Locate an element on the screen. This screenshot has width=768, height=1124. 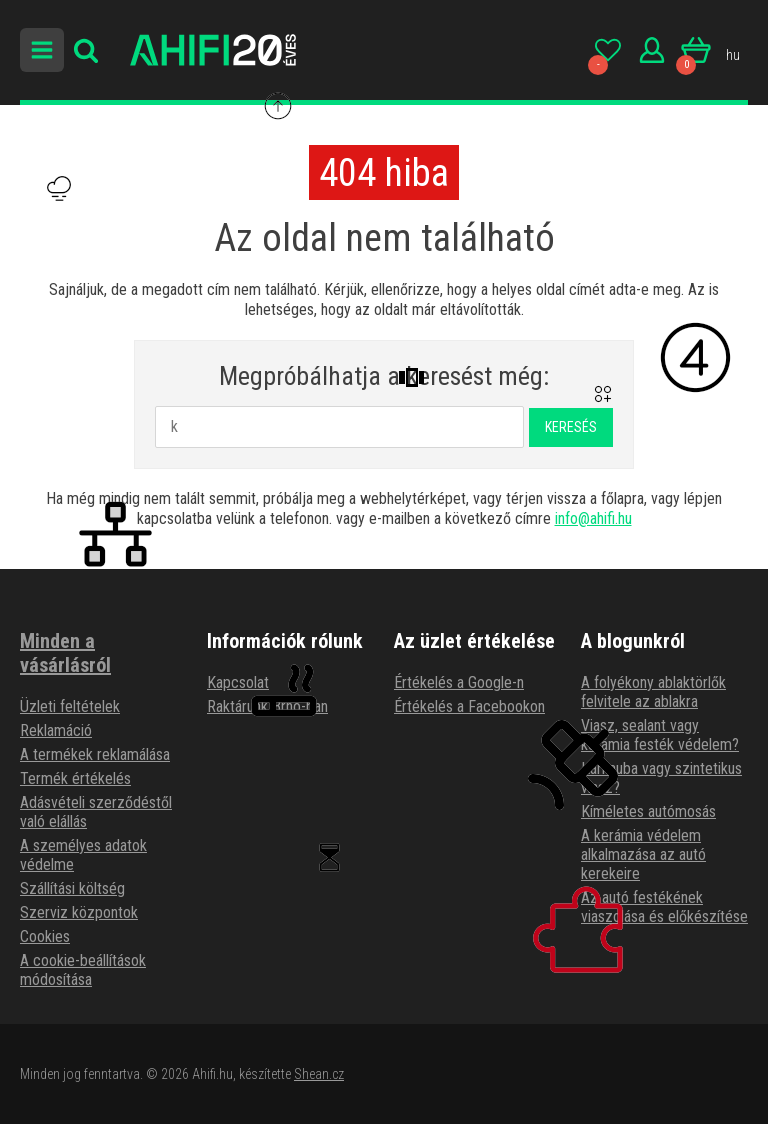
indicates a designated smoking area is located at coordinates (284, 697).